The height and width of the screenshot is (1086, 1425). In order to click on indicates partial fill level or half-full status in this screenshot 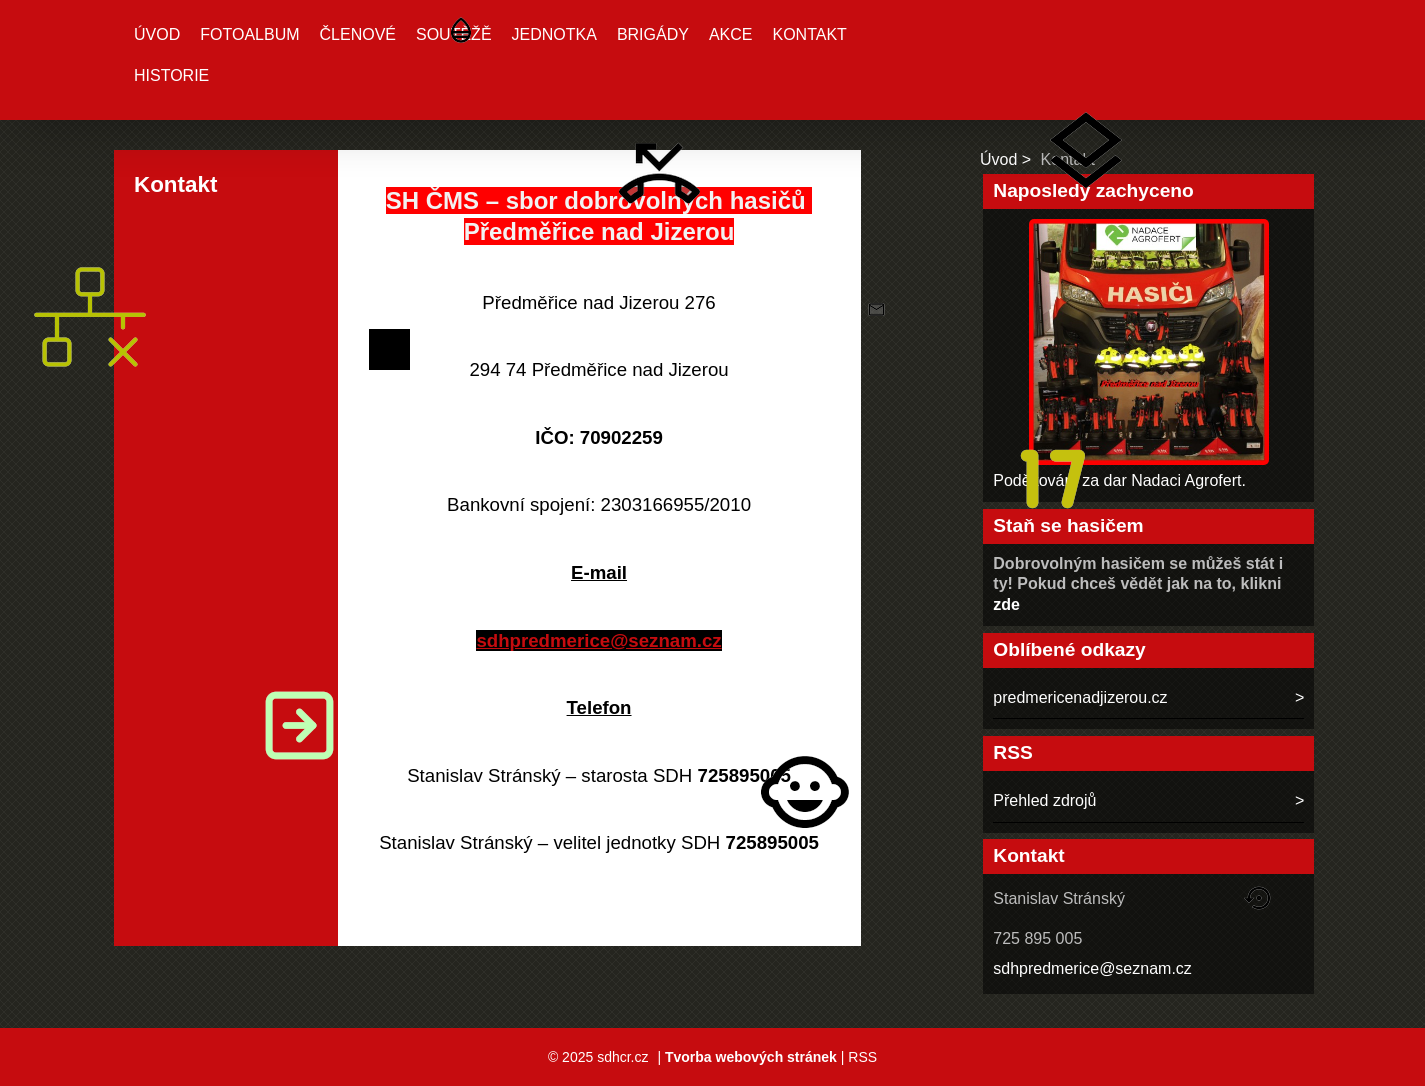, I will do `click(461, 31)`.